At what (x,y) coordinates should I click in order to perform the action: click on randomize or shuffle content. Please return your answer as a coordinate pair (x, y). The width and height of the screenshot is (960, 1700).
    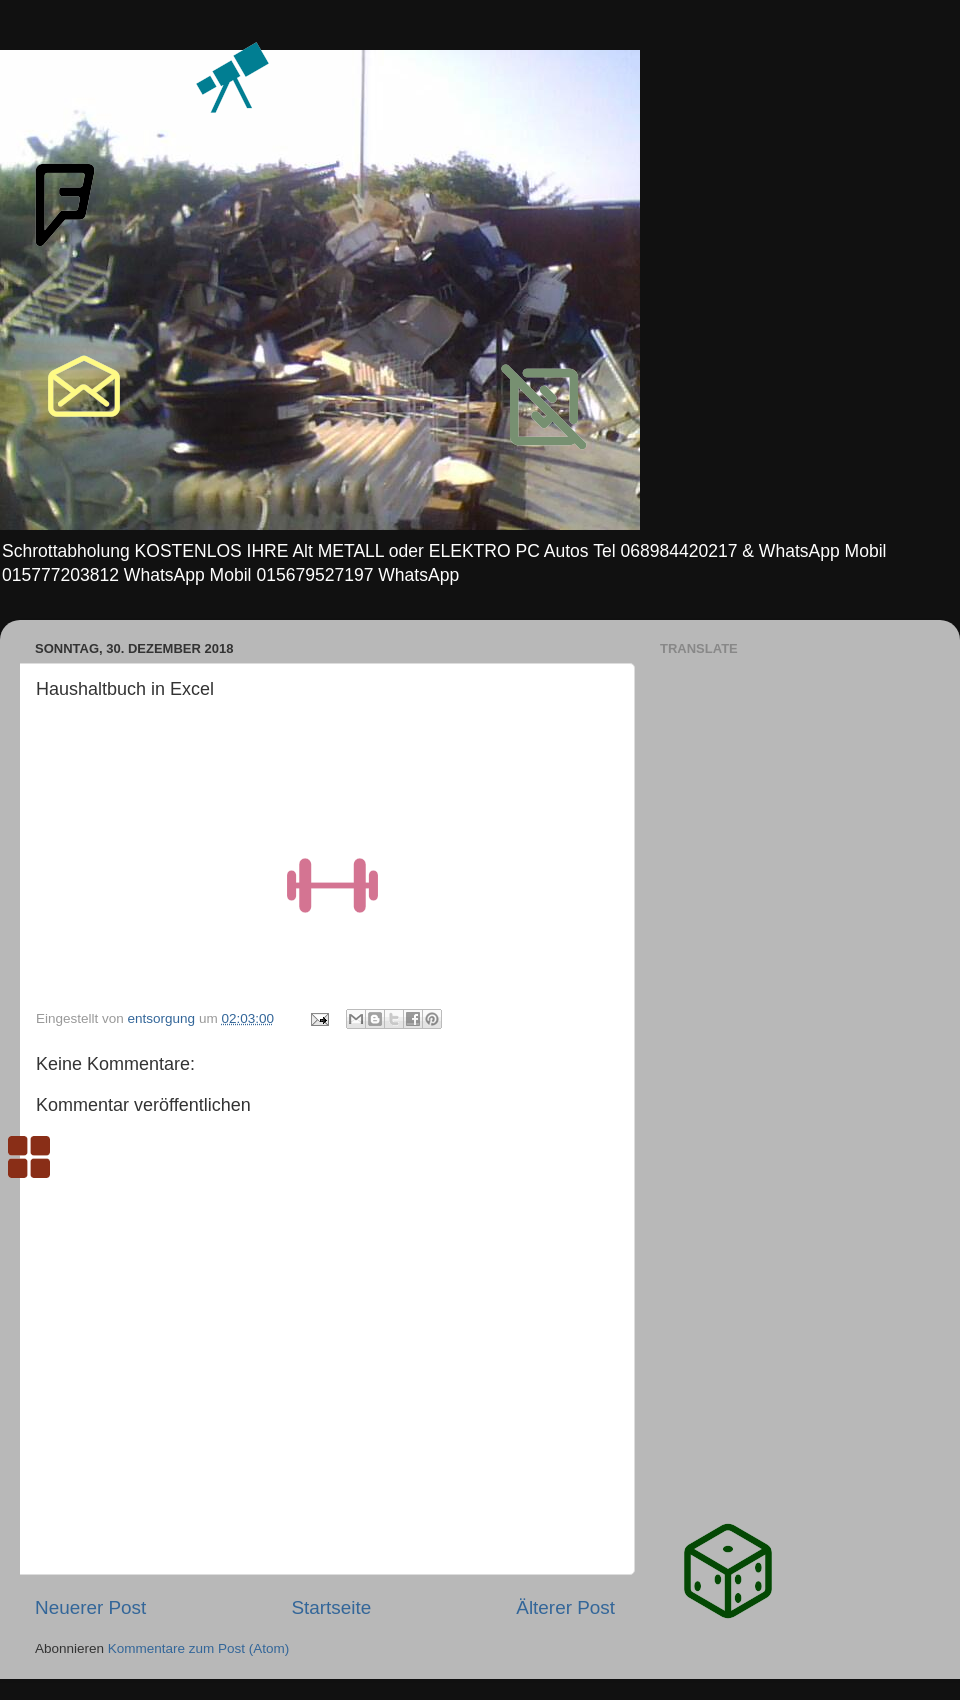
    Looking at the image, I should click on (728, 1571).